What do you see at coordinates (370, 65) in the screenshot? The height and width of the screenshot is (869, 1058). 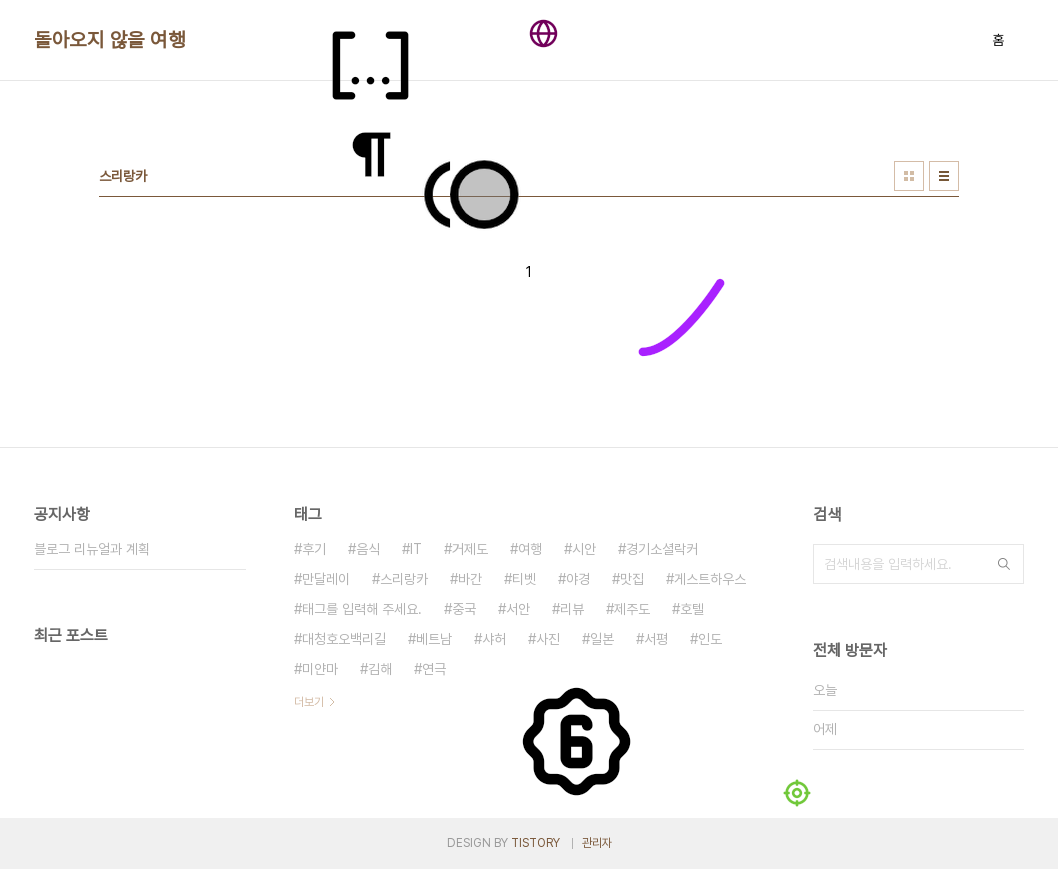 I see `contains or groups related content` at bounding box center [370, 65].